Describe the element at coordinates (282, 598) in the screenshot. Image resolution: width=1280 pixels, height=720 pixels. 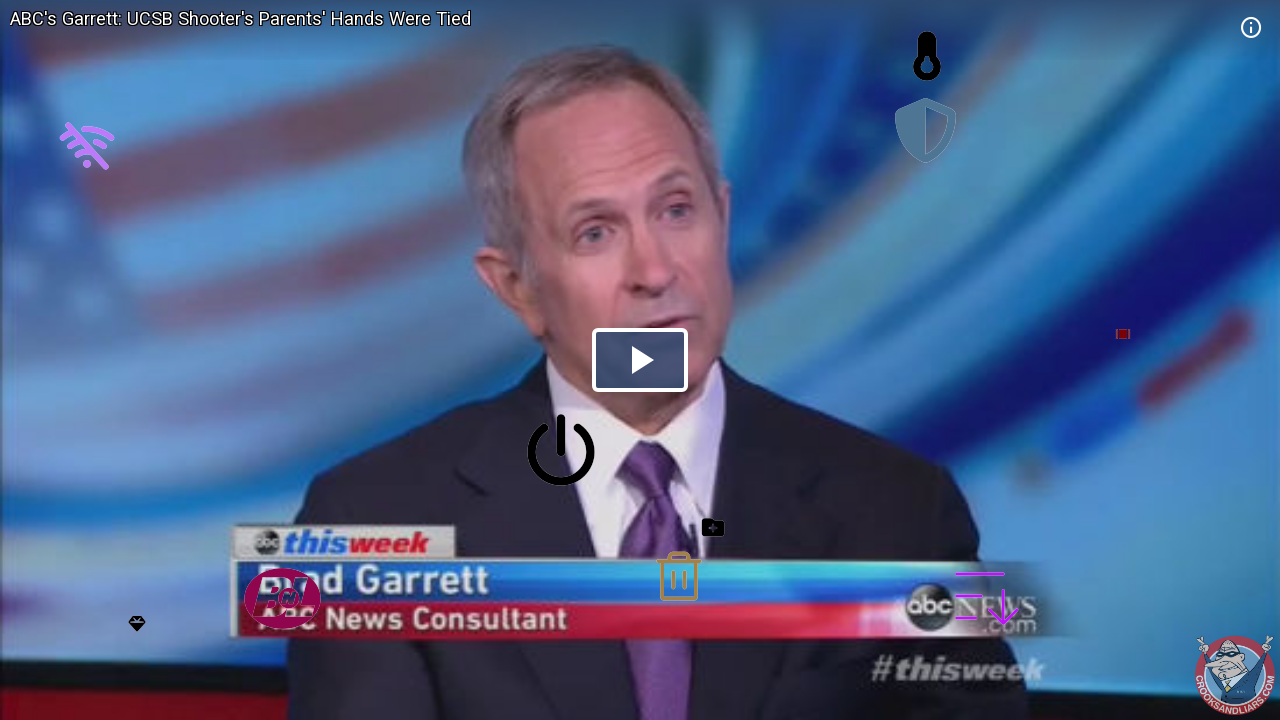
I see `buy n large corporation logo from WALL-E` at that location.